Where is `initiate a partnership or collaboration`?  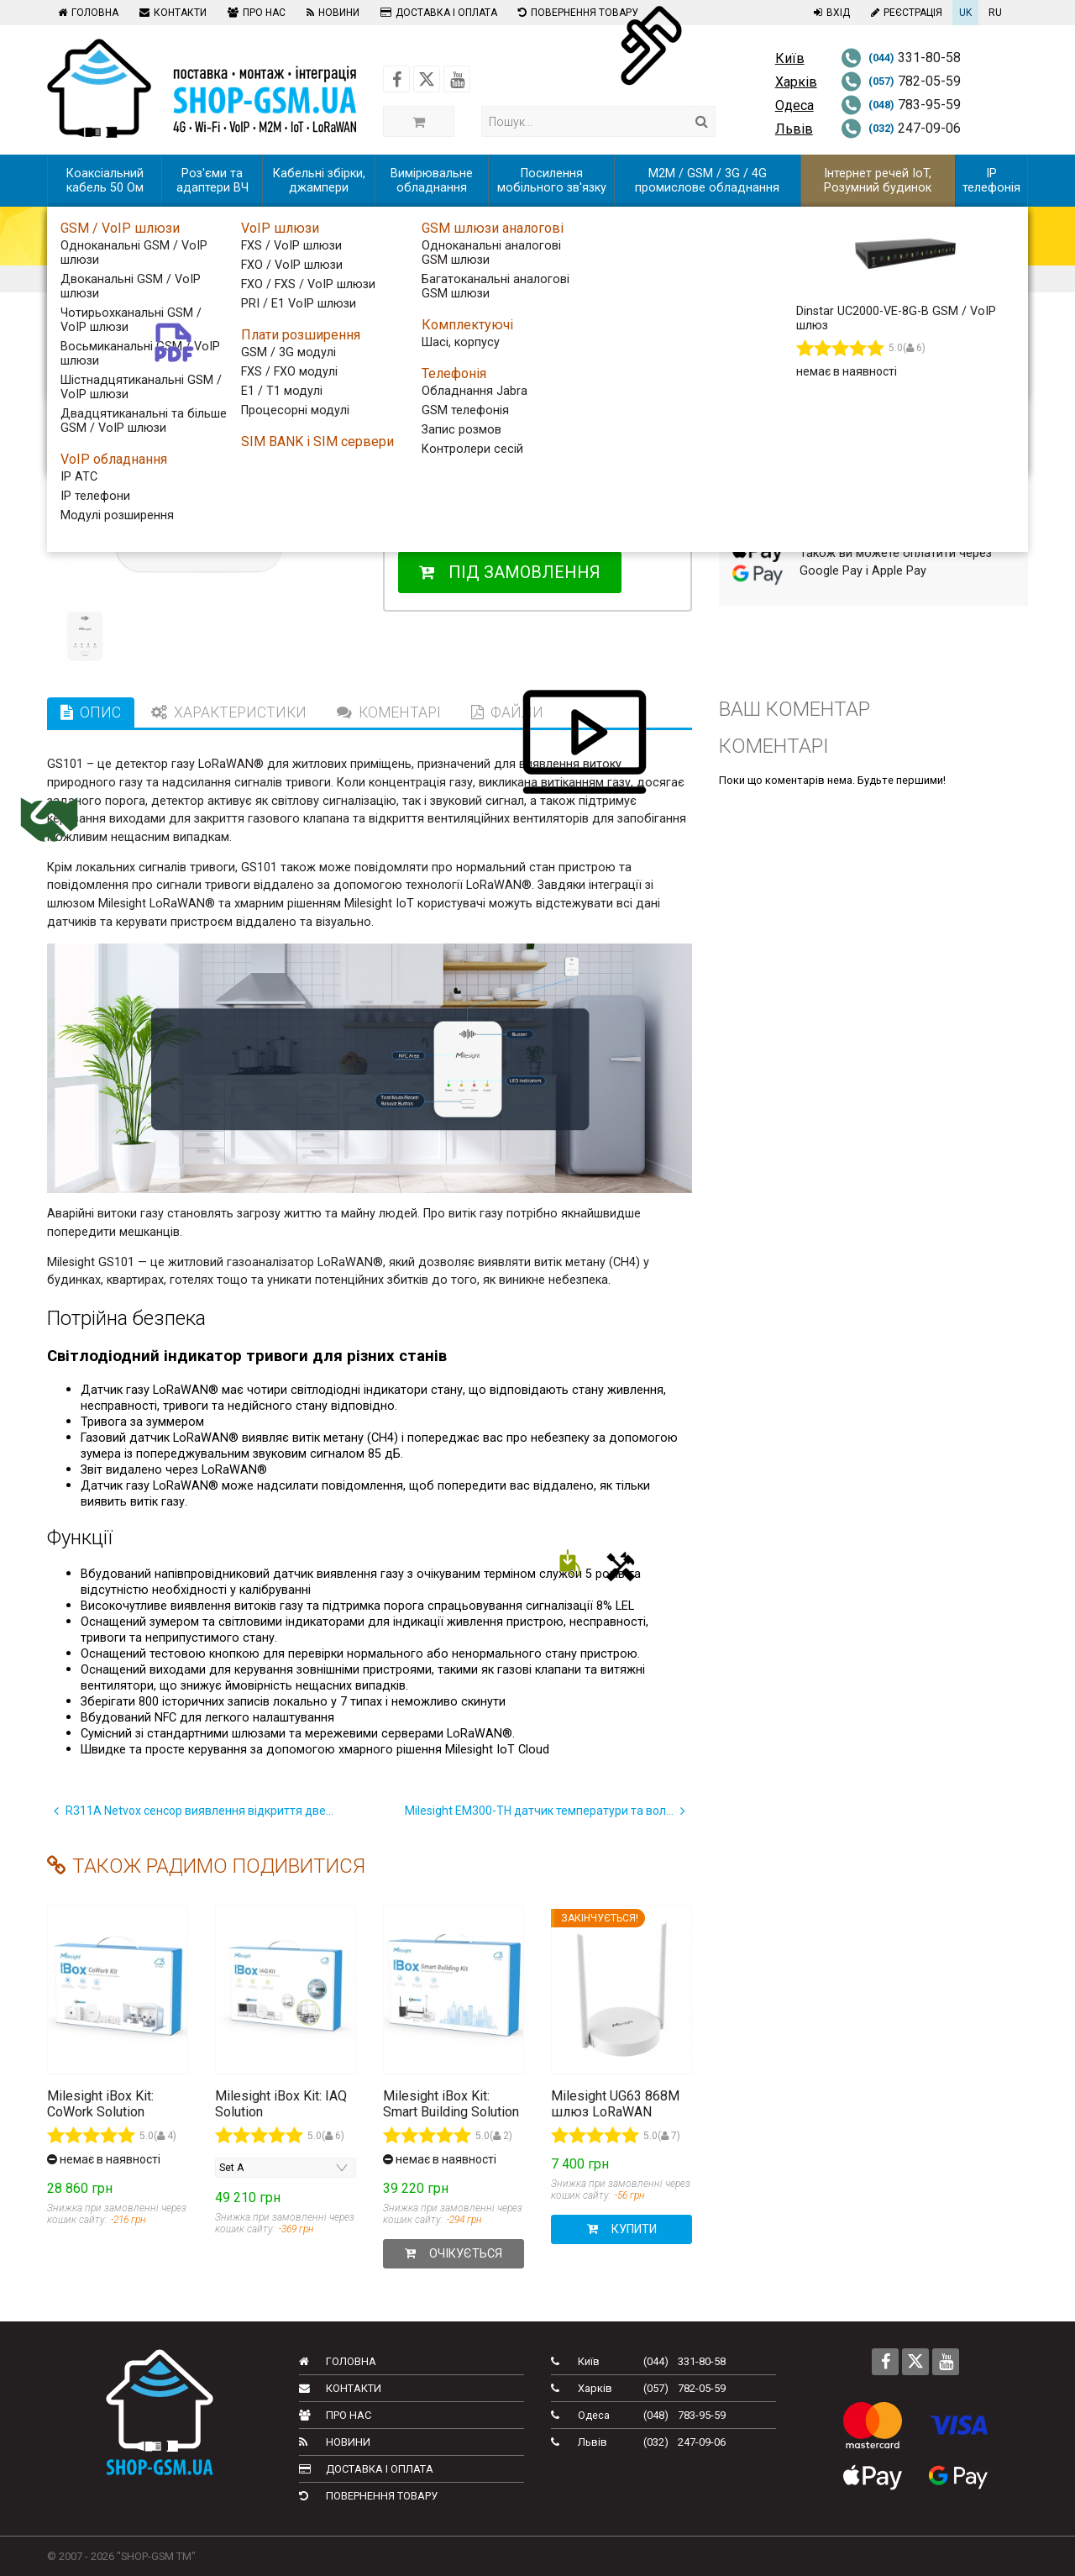 initiate a partnership or collaboration is located at coordinates (49, 819).